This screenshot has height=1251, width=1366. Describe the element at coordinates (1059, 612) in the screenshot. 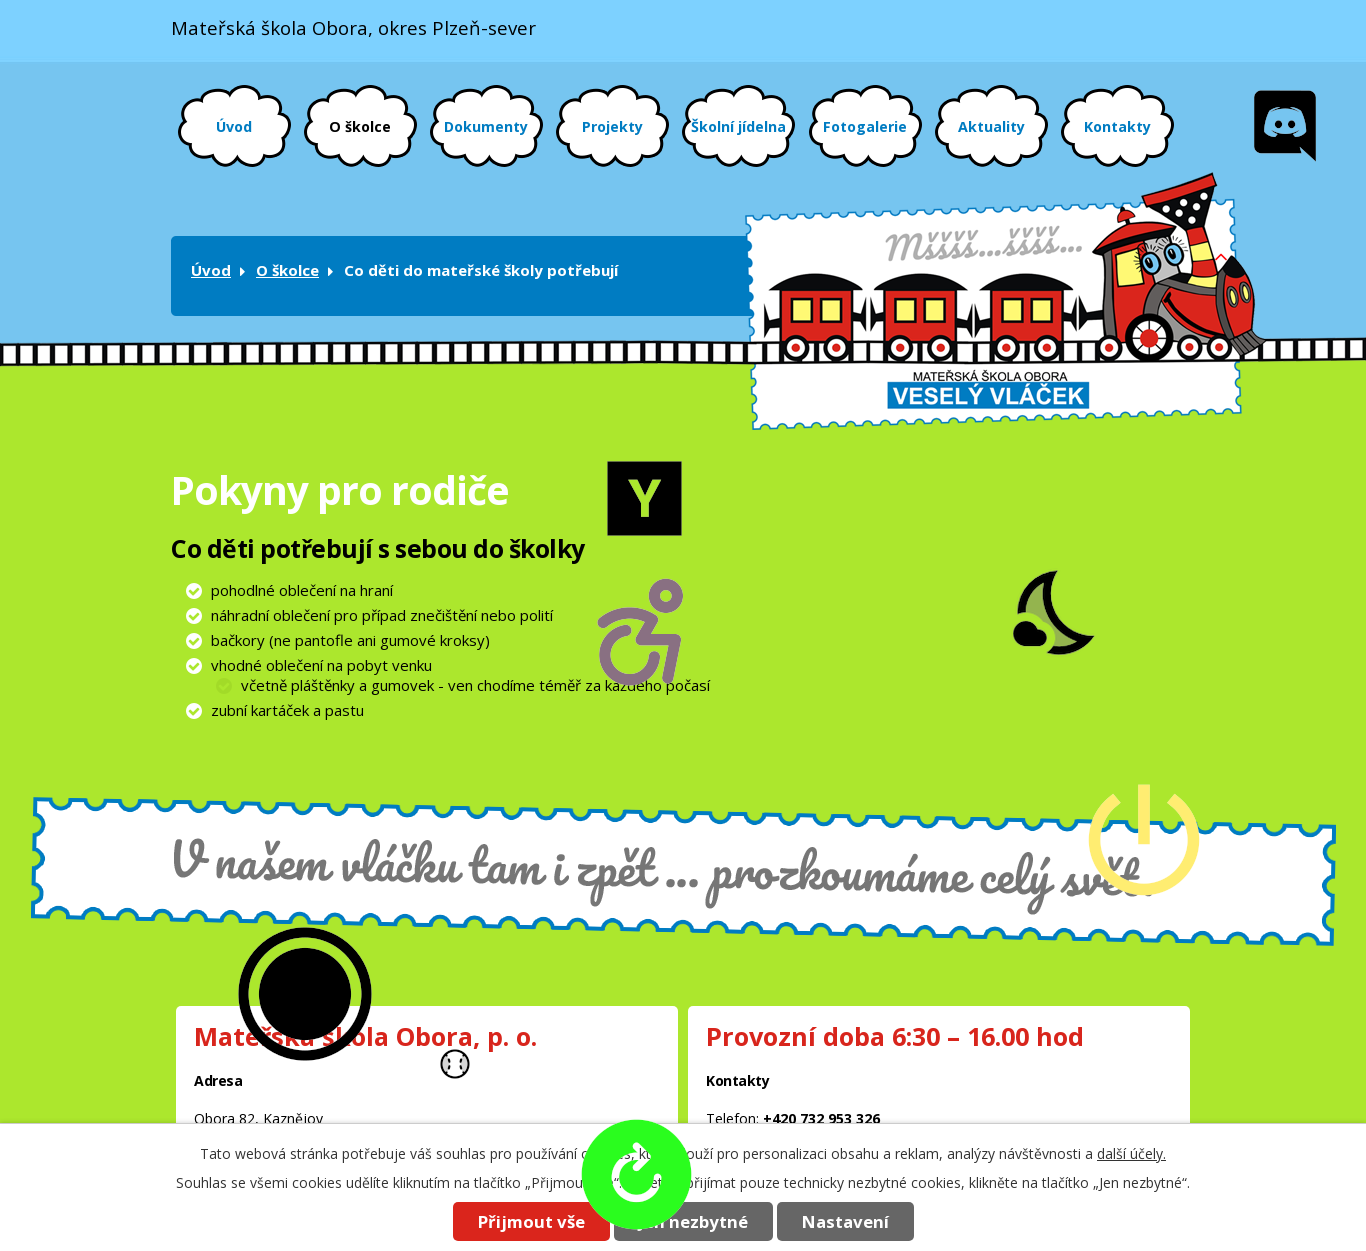

I see `toggle dark mode or night theme` at that location.